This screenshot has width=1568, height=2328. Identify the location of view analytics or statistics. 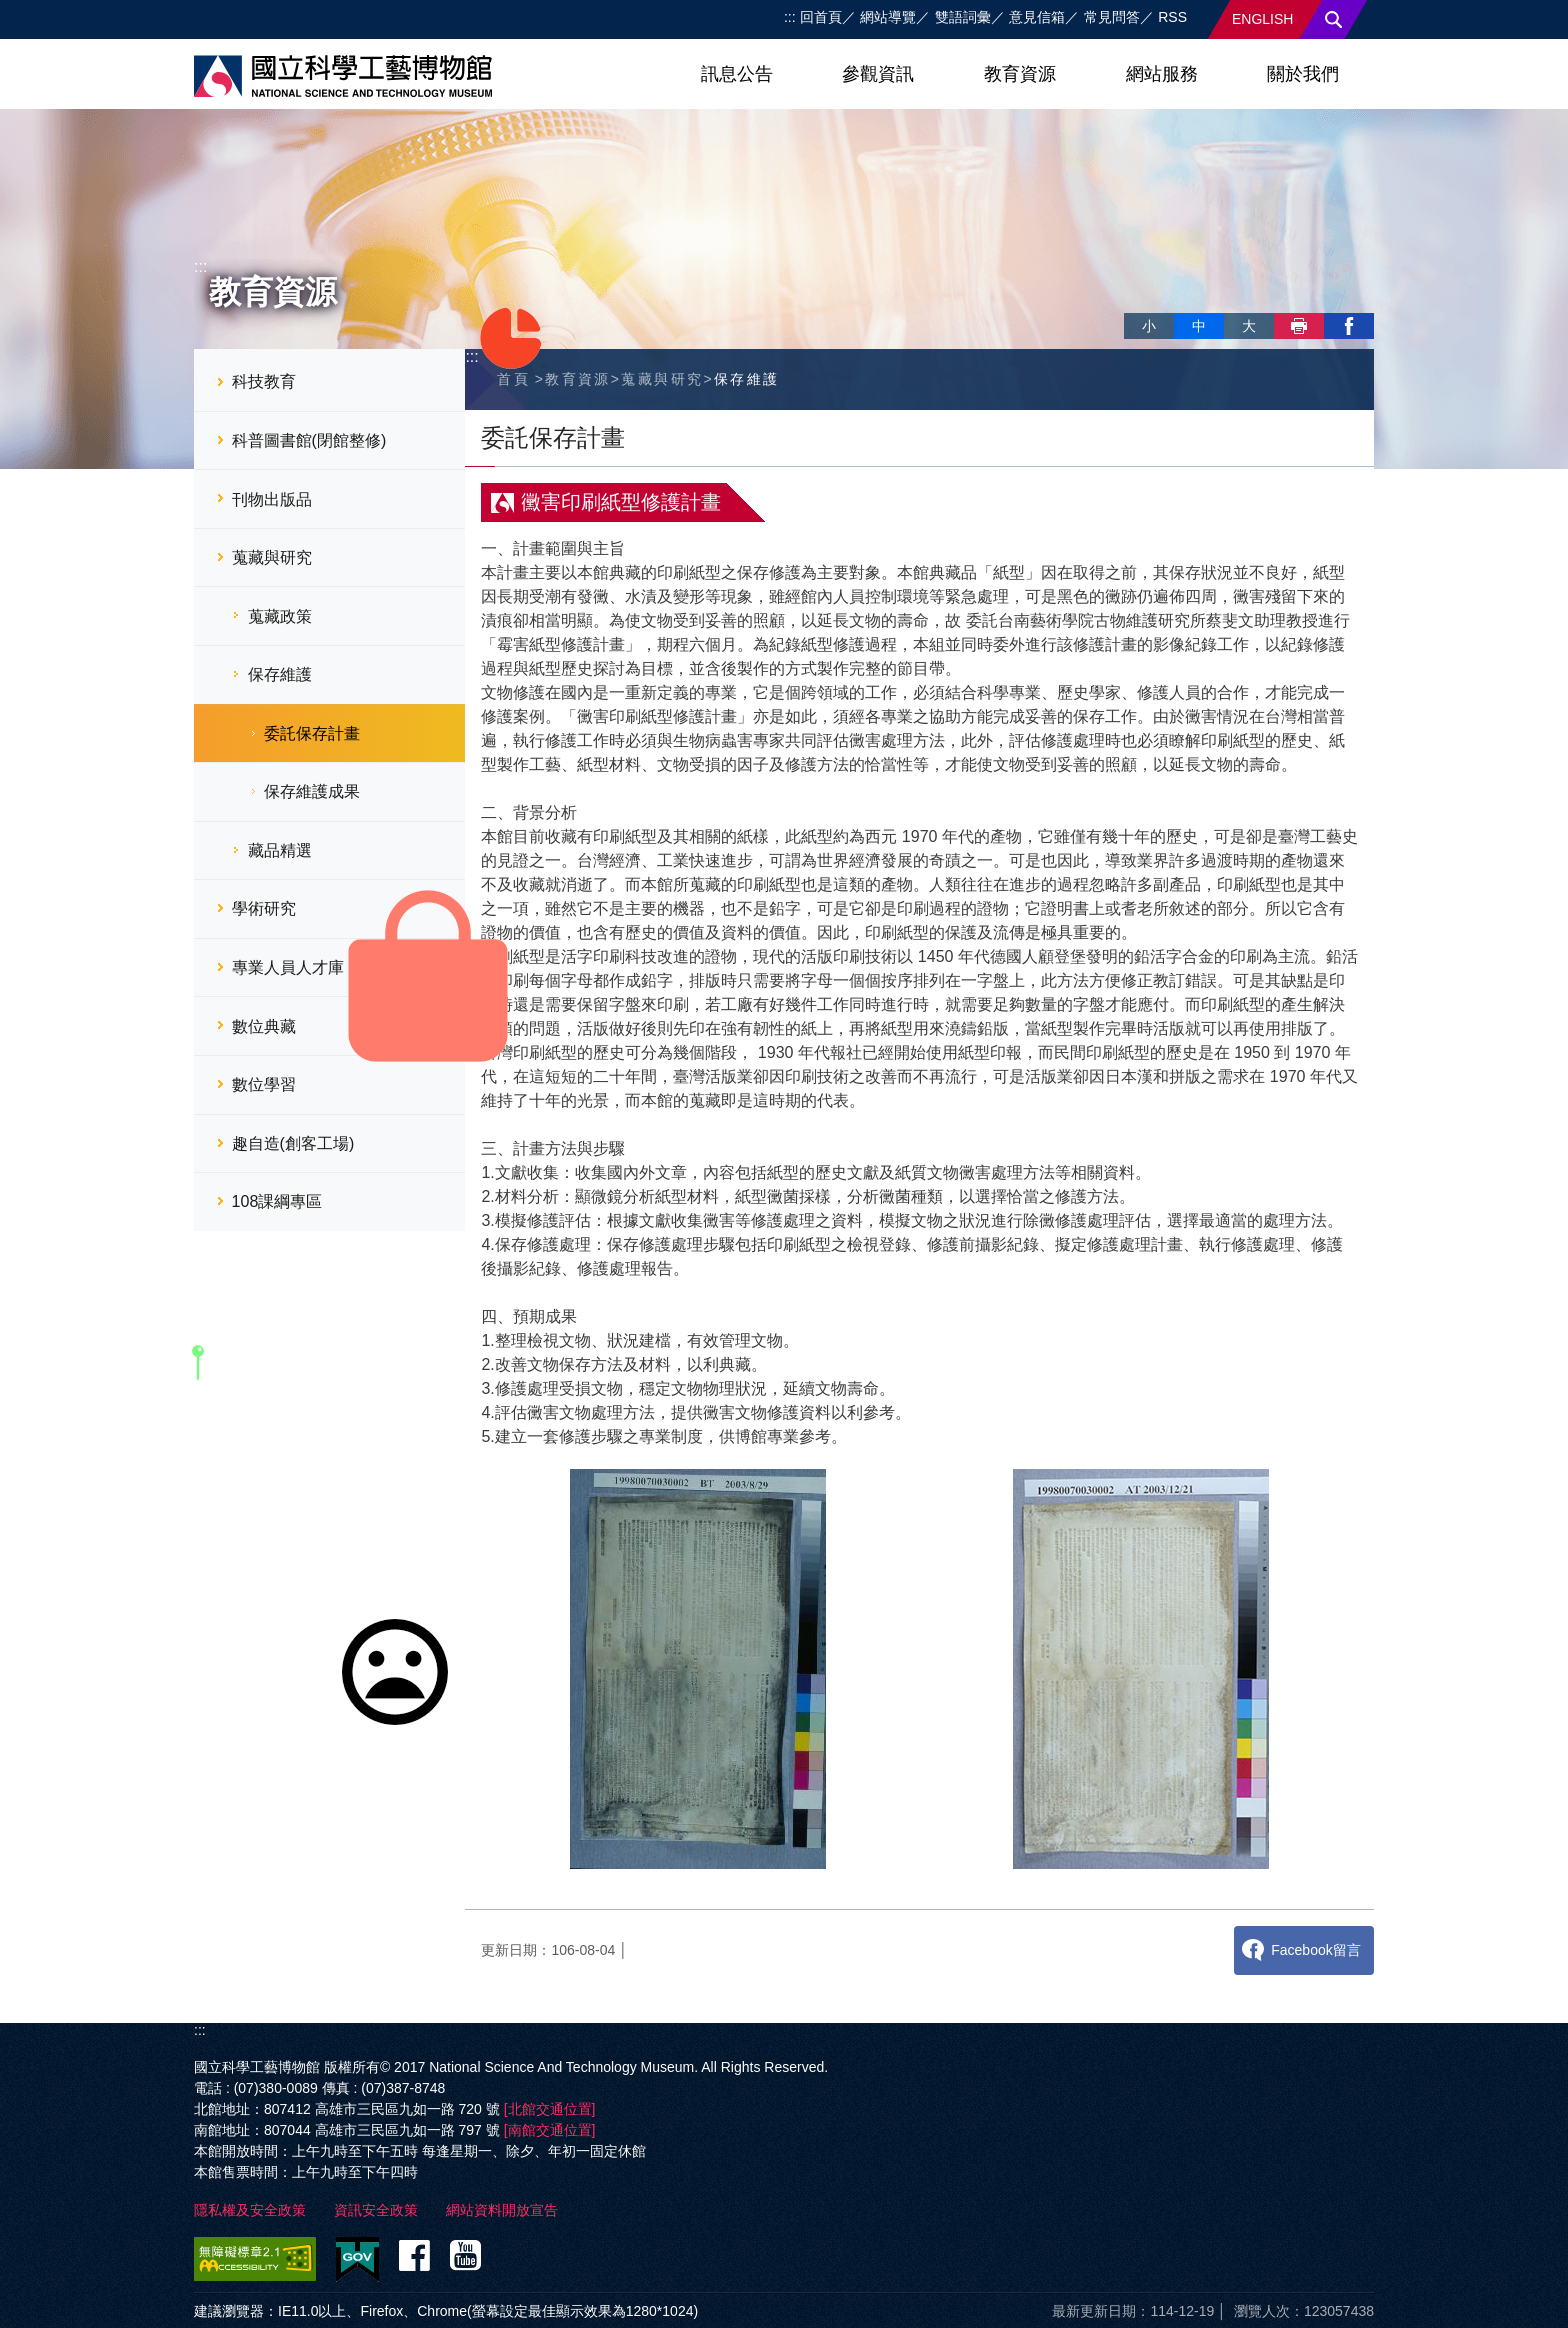
(511, 338).